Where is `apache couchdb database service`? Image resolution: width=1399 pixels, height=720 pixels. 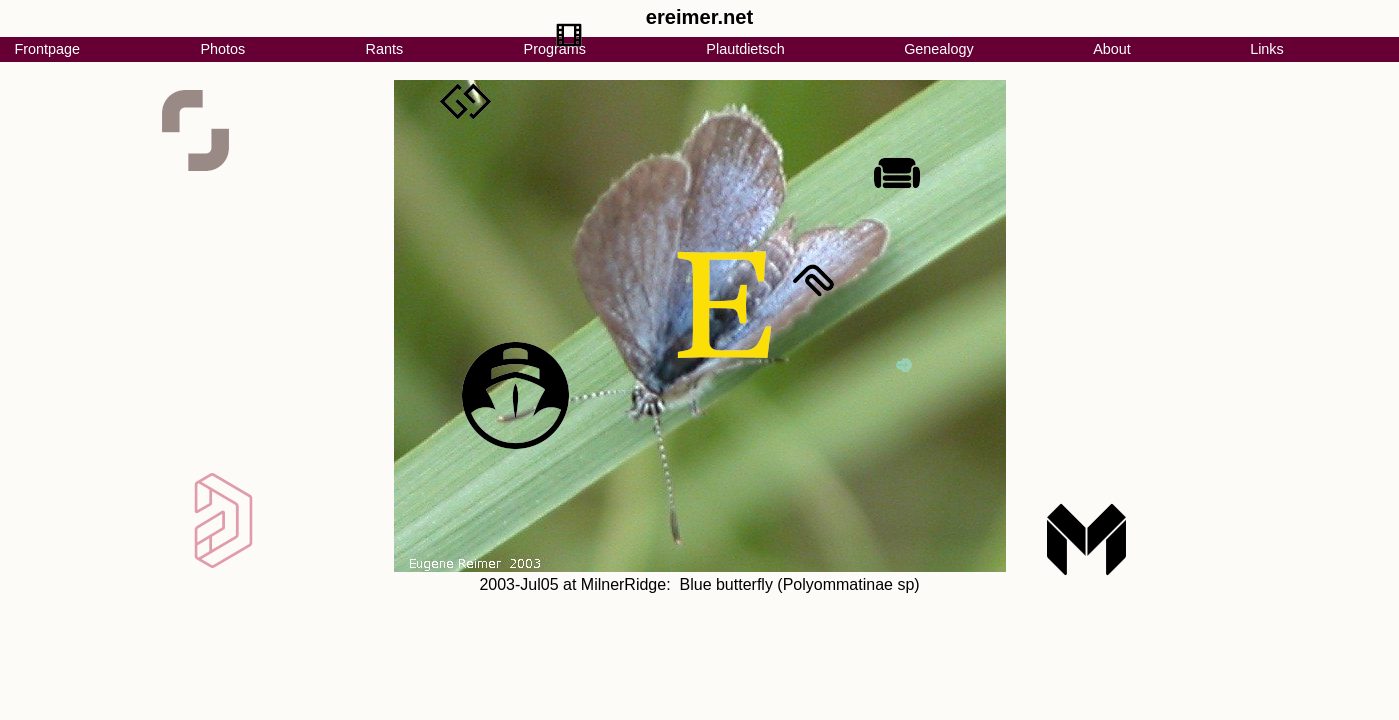 apache couchdb database service is located at coordinates (897, 173).